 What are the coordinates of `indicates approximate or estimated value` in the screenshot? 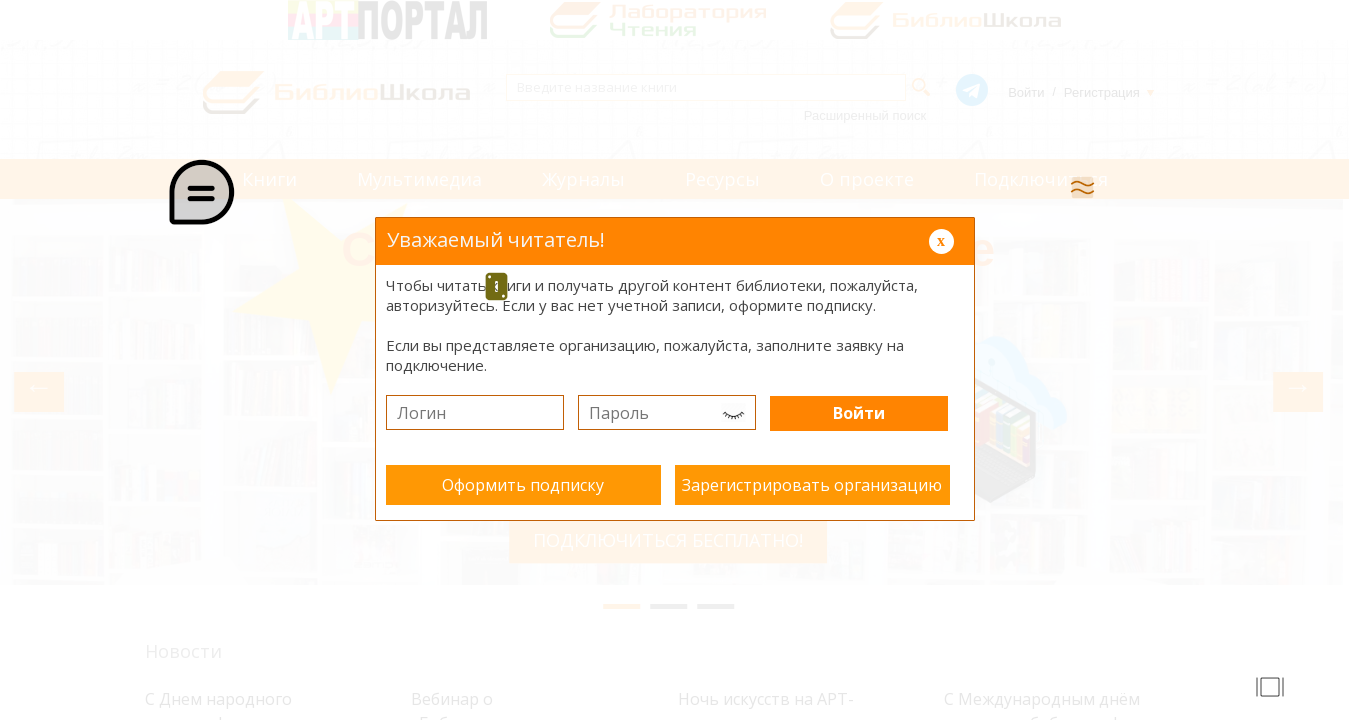 It's located at (1082, 187).